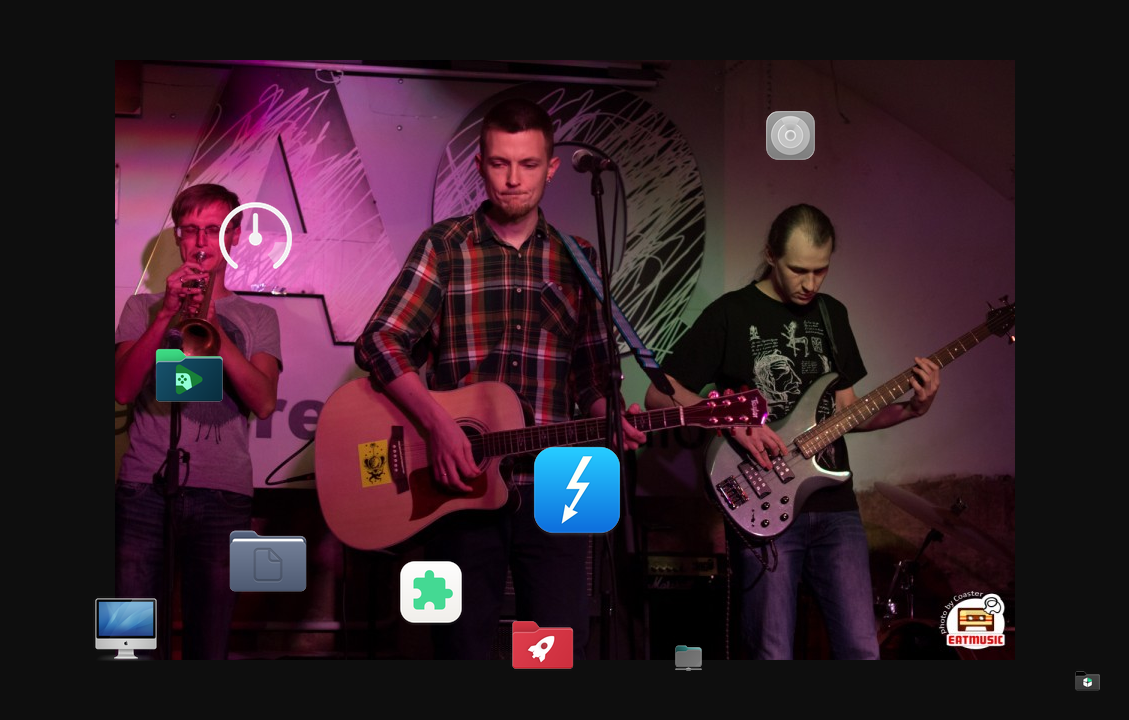 Image resolution: width=1129 pixels, height=720 pixels. What do you see at coordinates (790, 135) in the screenshot?
I see `open Find My app to locate devices or people` at bounding box center [790, 135].